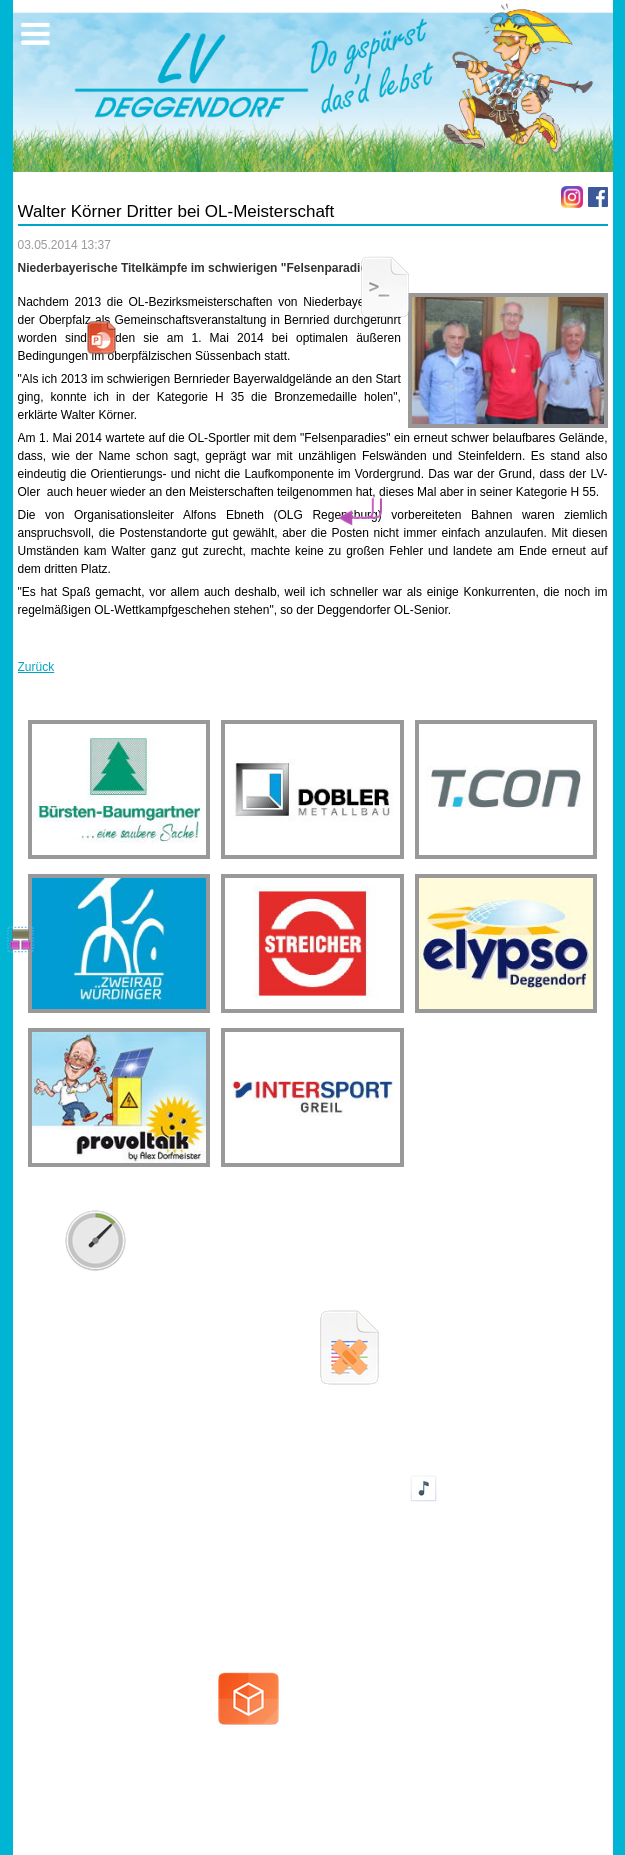 Image resolution: width=625 pixels, height=1855 pixels. Describe the element at coordinates (101, 337) in the screenshot. I see `a PowerPoint slideshow file` at that location.